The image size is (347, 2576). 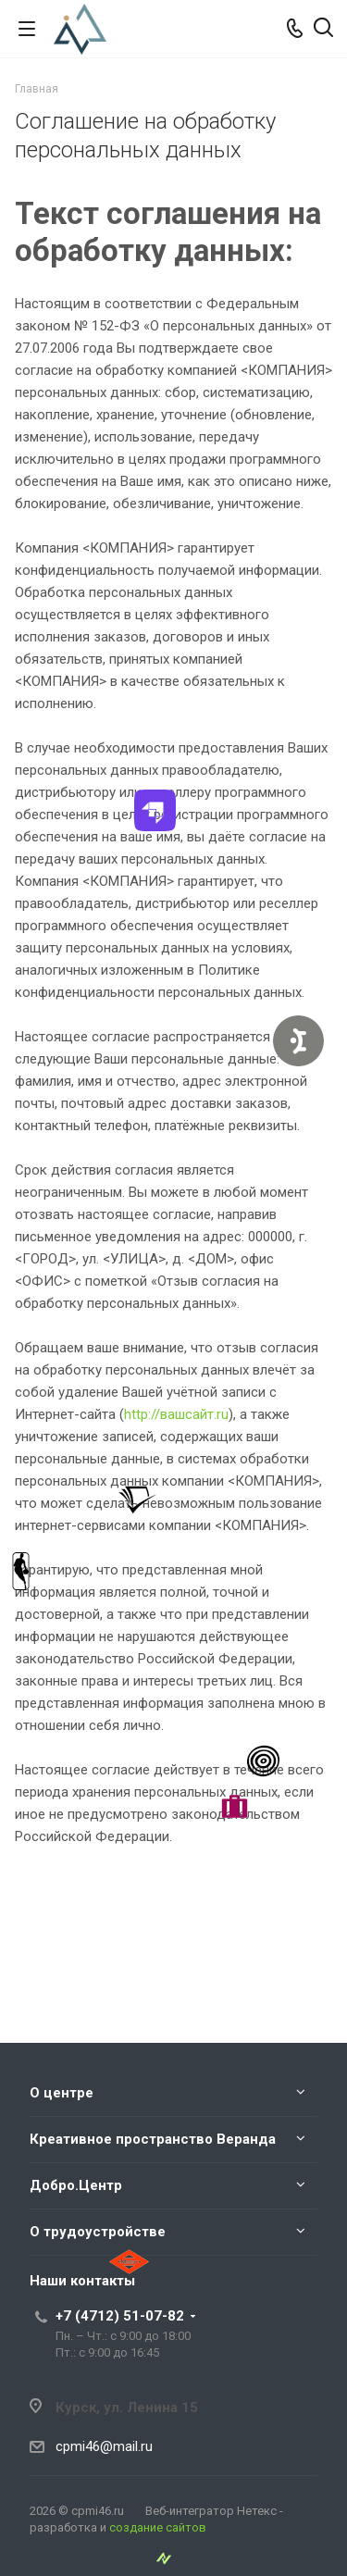 What do you see at coordinates (263, 1761) in the screenshot?
I see `optuna hyperparameter optimization framework logo` at bounding box center [263, 1761].